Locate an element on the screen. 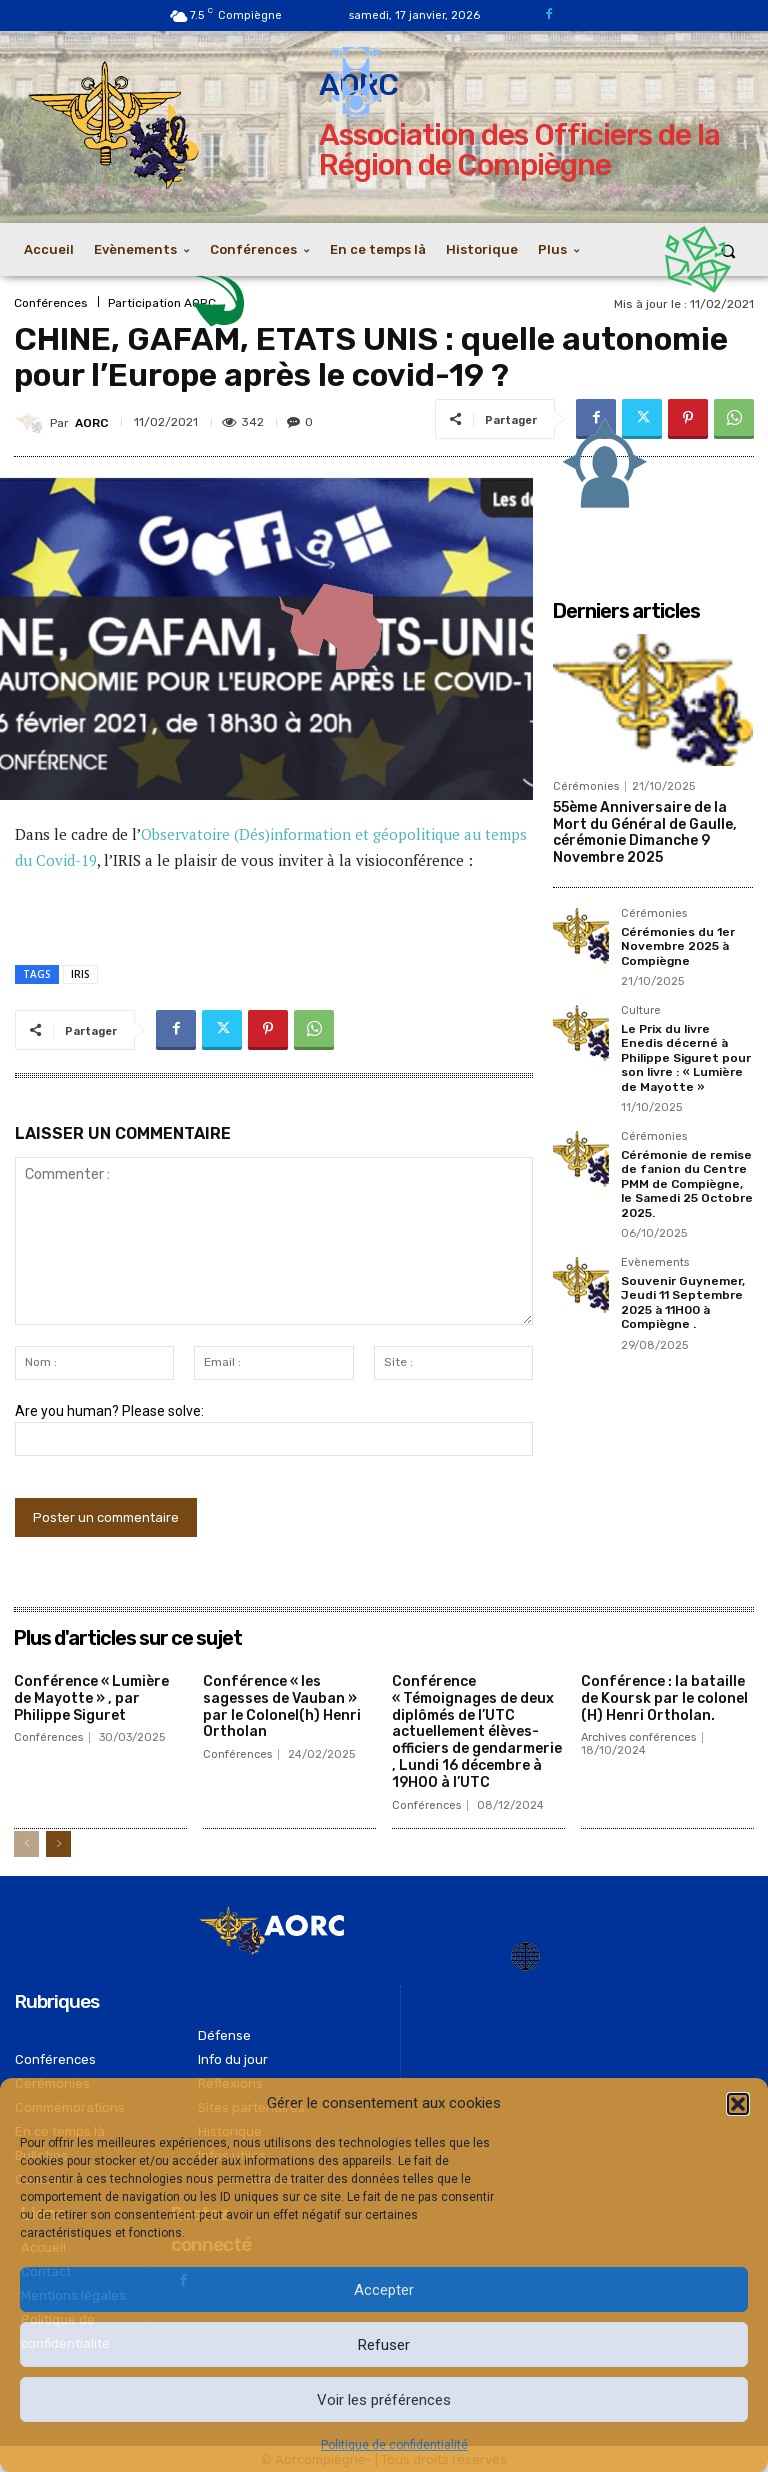 The height and width of the screenshot is (2472, 768). view your gem balance or currency is located at coordinates (698, 259).